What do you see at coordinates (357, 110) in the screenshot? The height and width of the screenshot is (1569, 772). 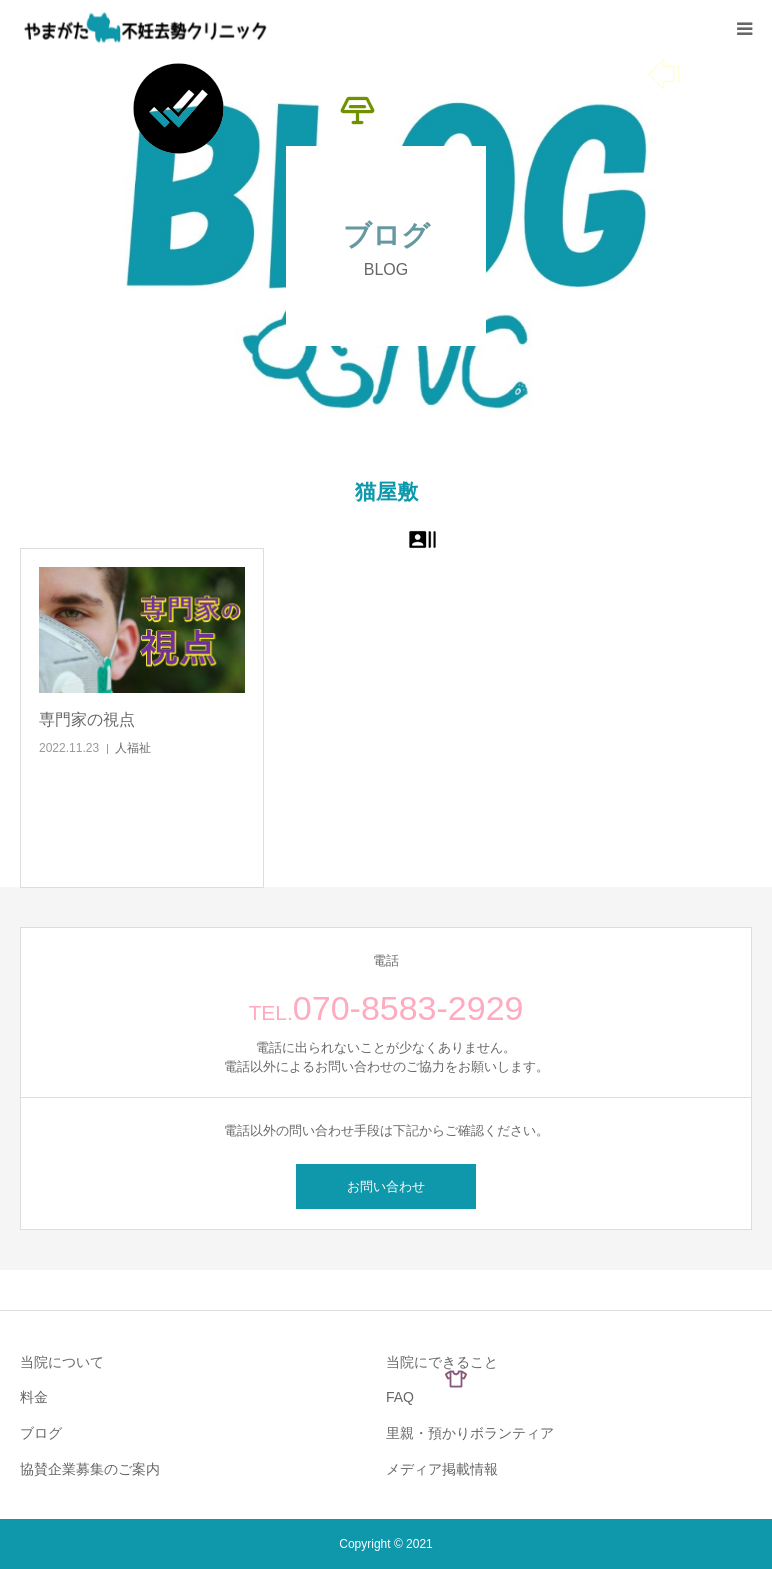 I see `access presentation mode` at bounding box center [357, 110].